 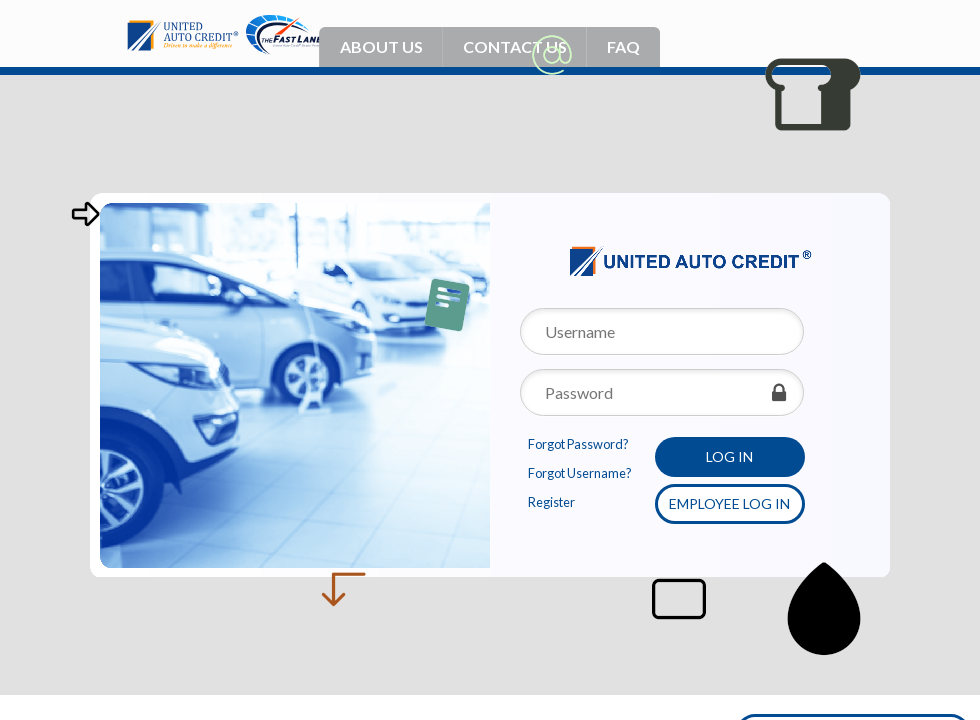 I want to click on indicates water or liquid-related feature, so click(x=824, y=612).